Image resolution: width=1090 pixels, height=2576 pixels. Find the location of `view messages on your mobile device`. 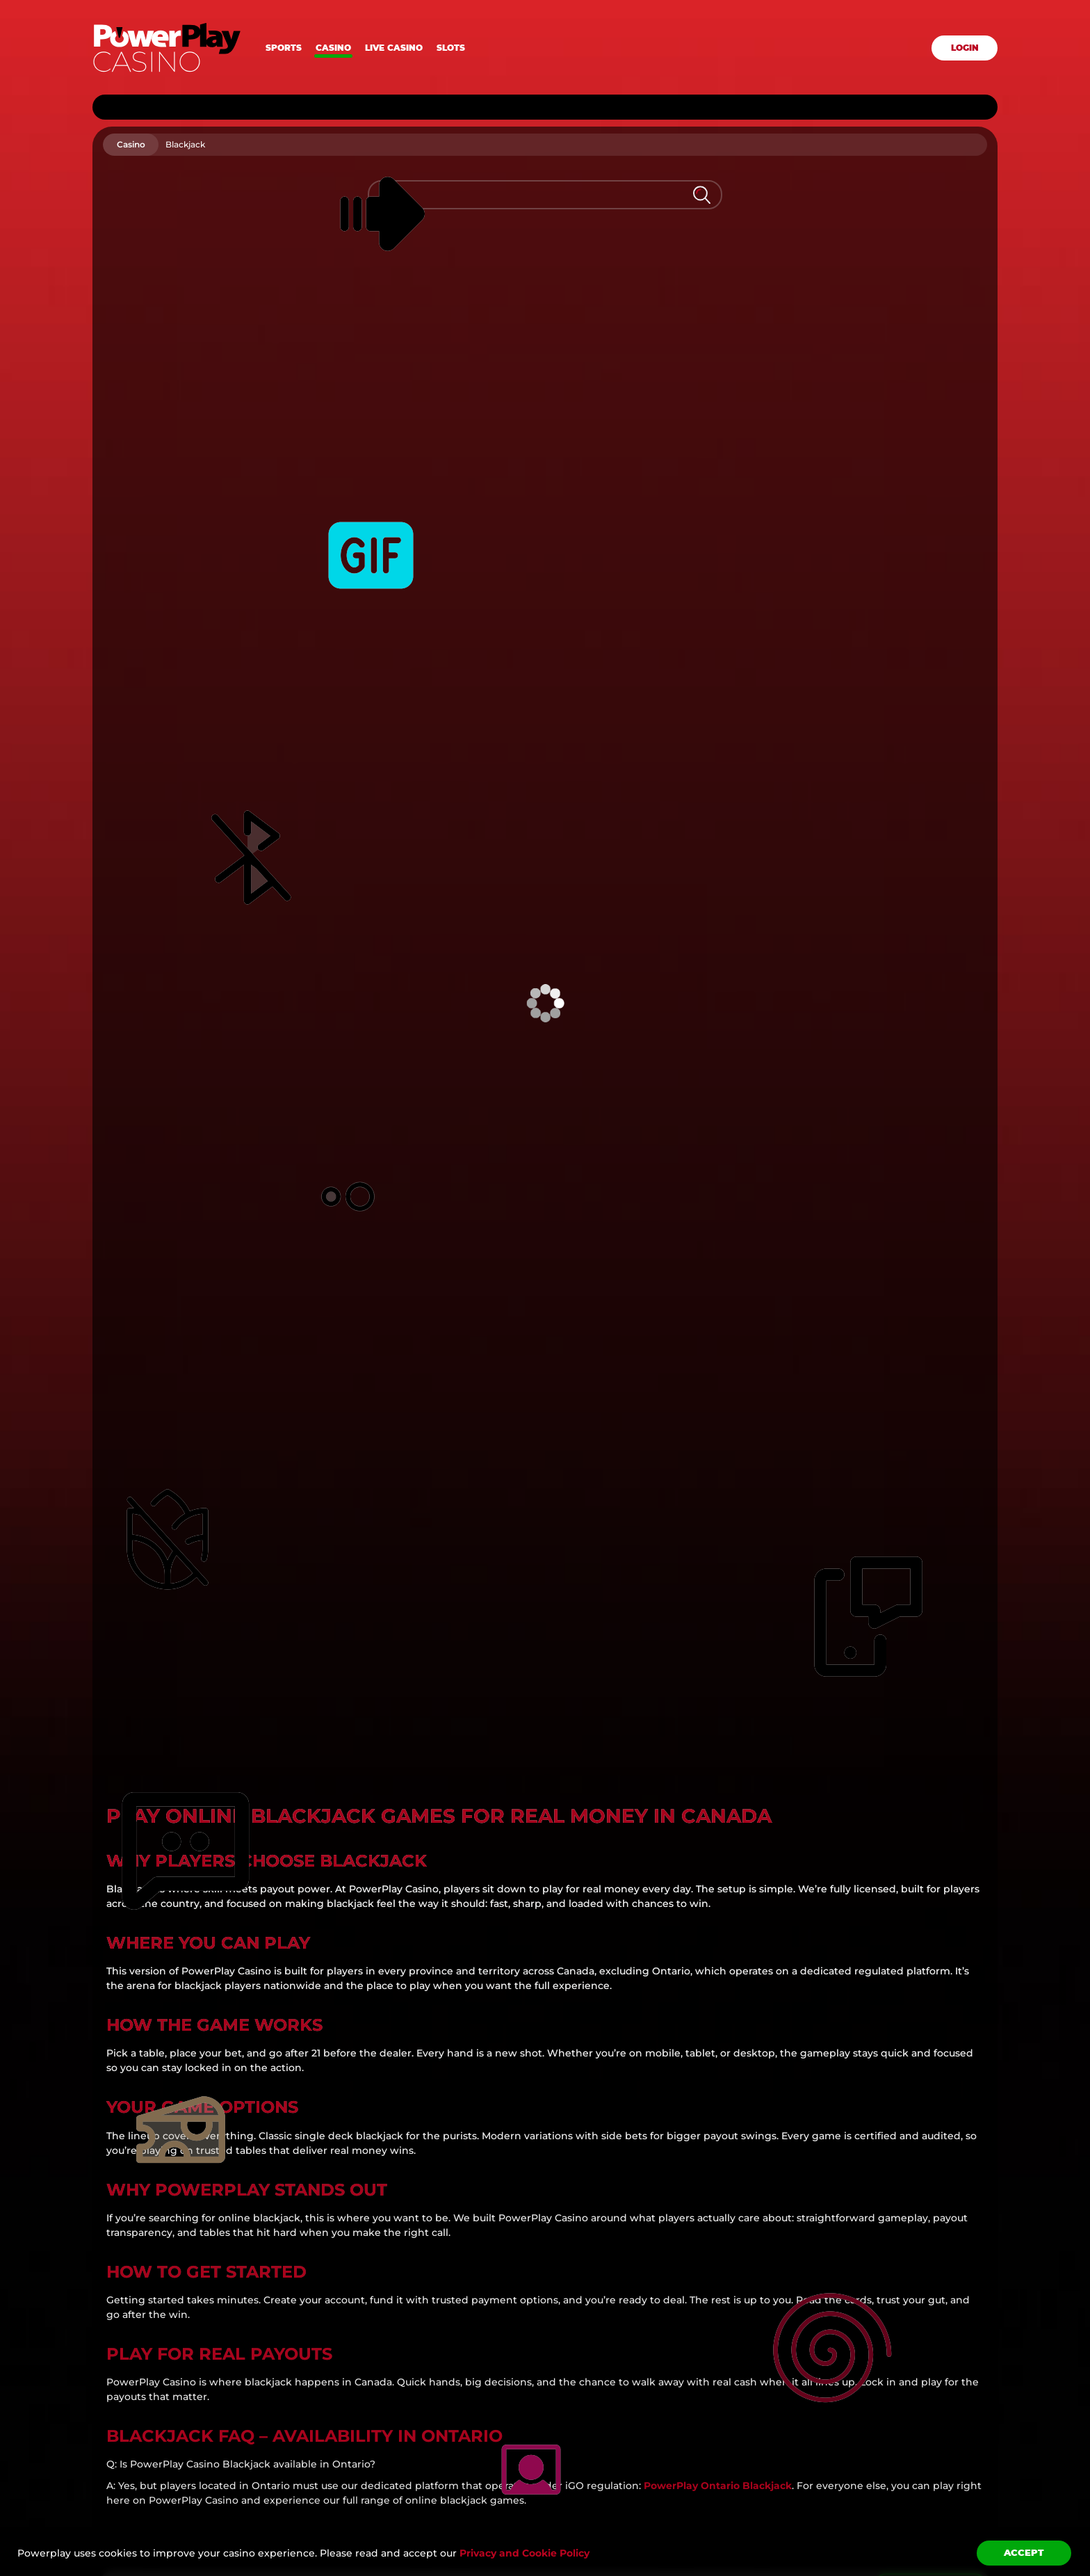

view messages on your mobile device is located at coordinates (862, 1616).